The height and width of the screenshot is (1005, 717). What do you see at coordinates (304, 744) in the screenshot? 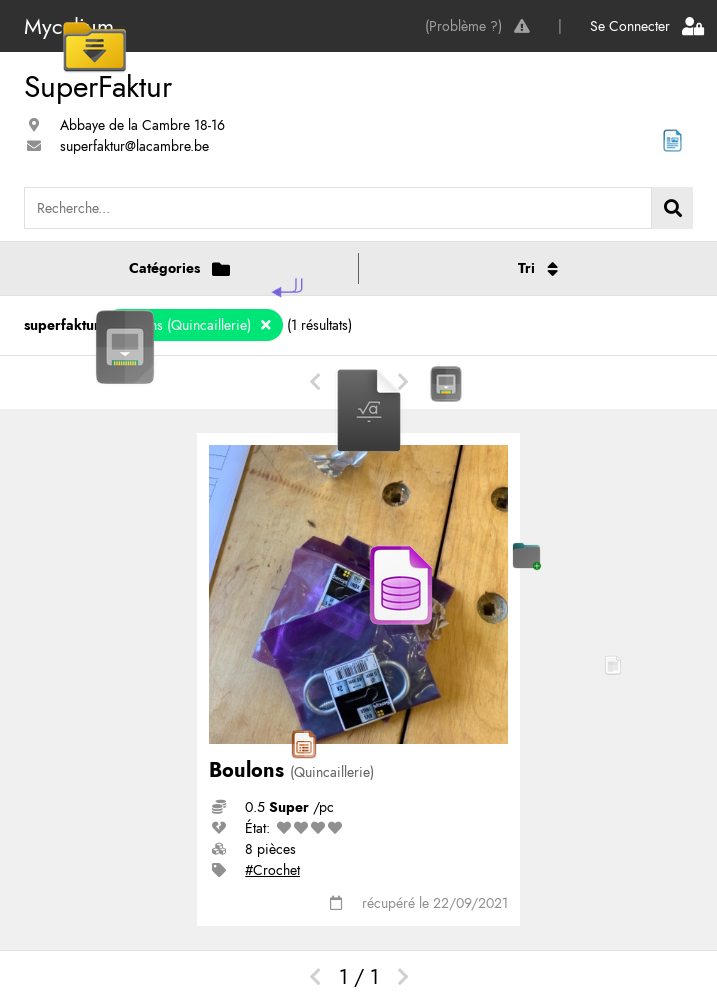
I see `libreoffice impress presentation file` at bounding box center [304, 744].